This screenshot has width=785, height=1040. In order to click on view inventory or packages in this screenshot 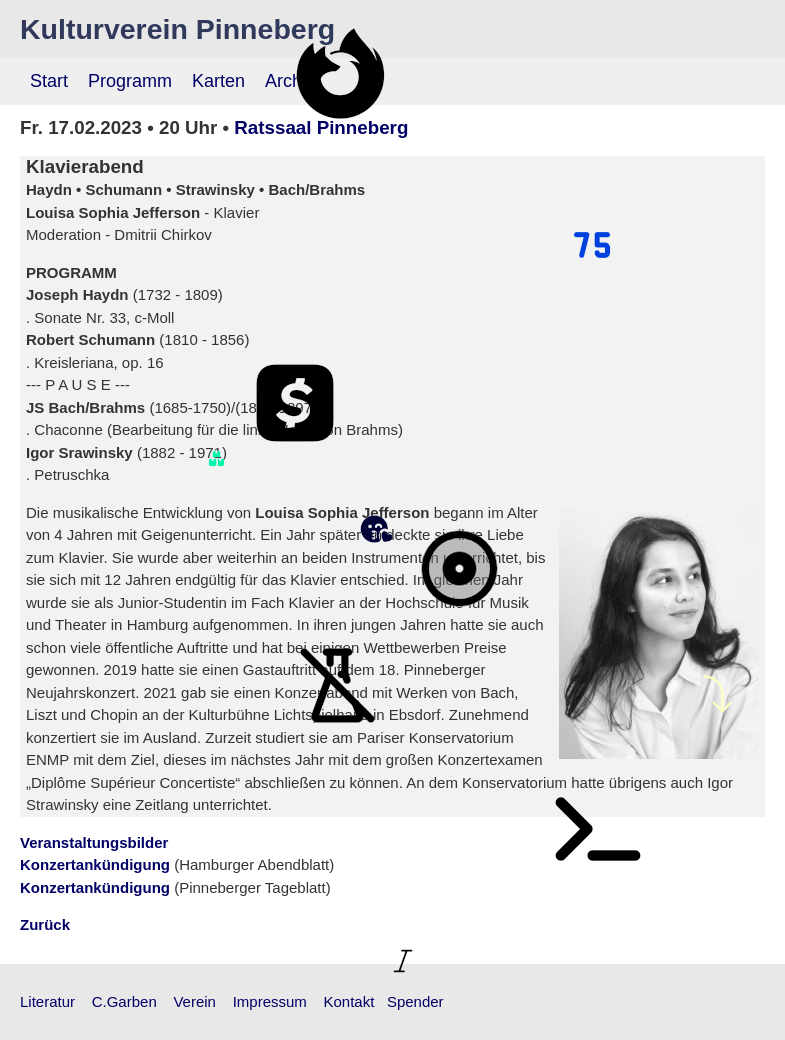, I will do `click(216, 458)`.